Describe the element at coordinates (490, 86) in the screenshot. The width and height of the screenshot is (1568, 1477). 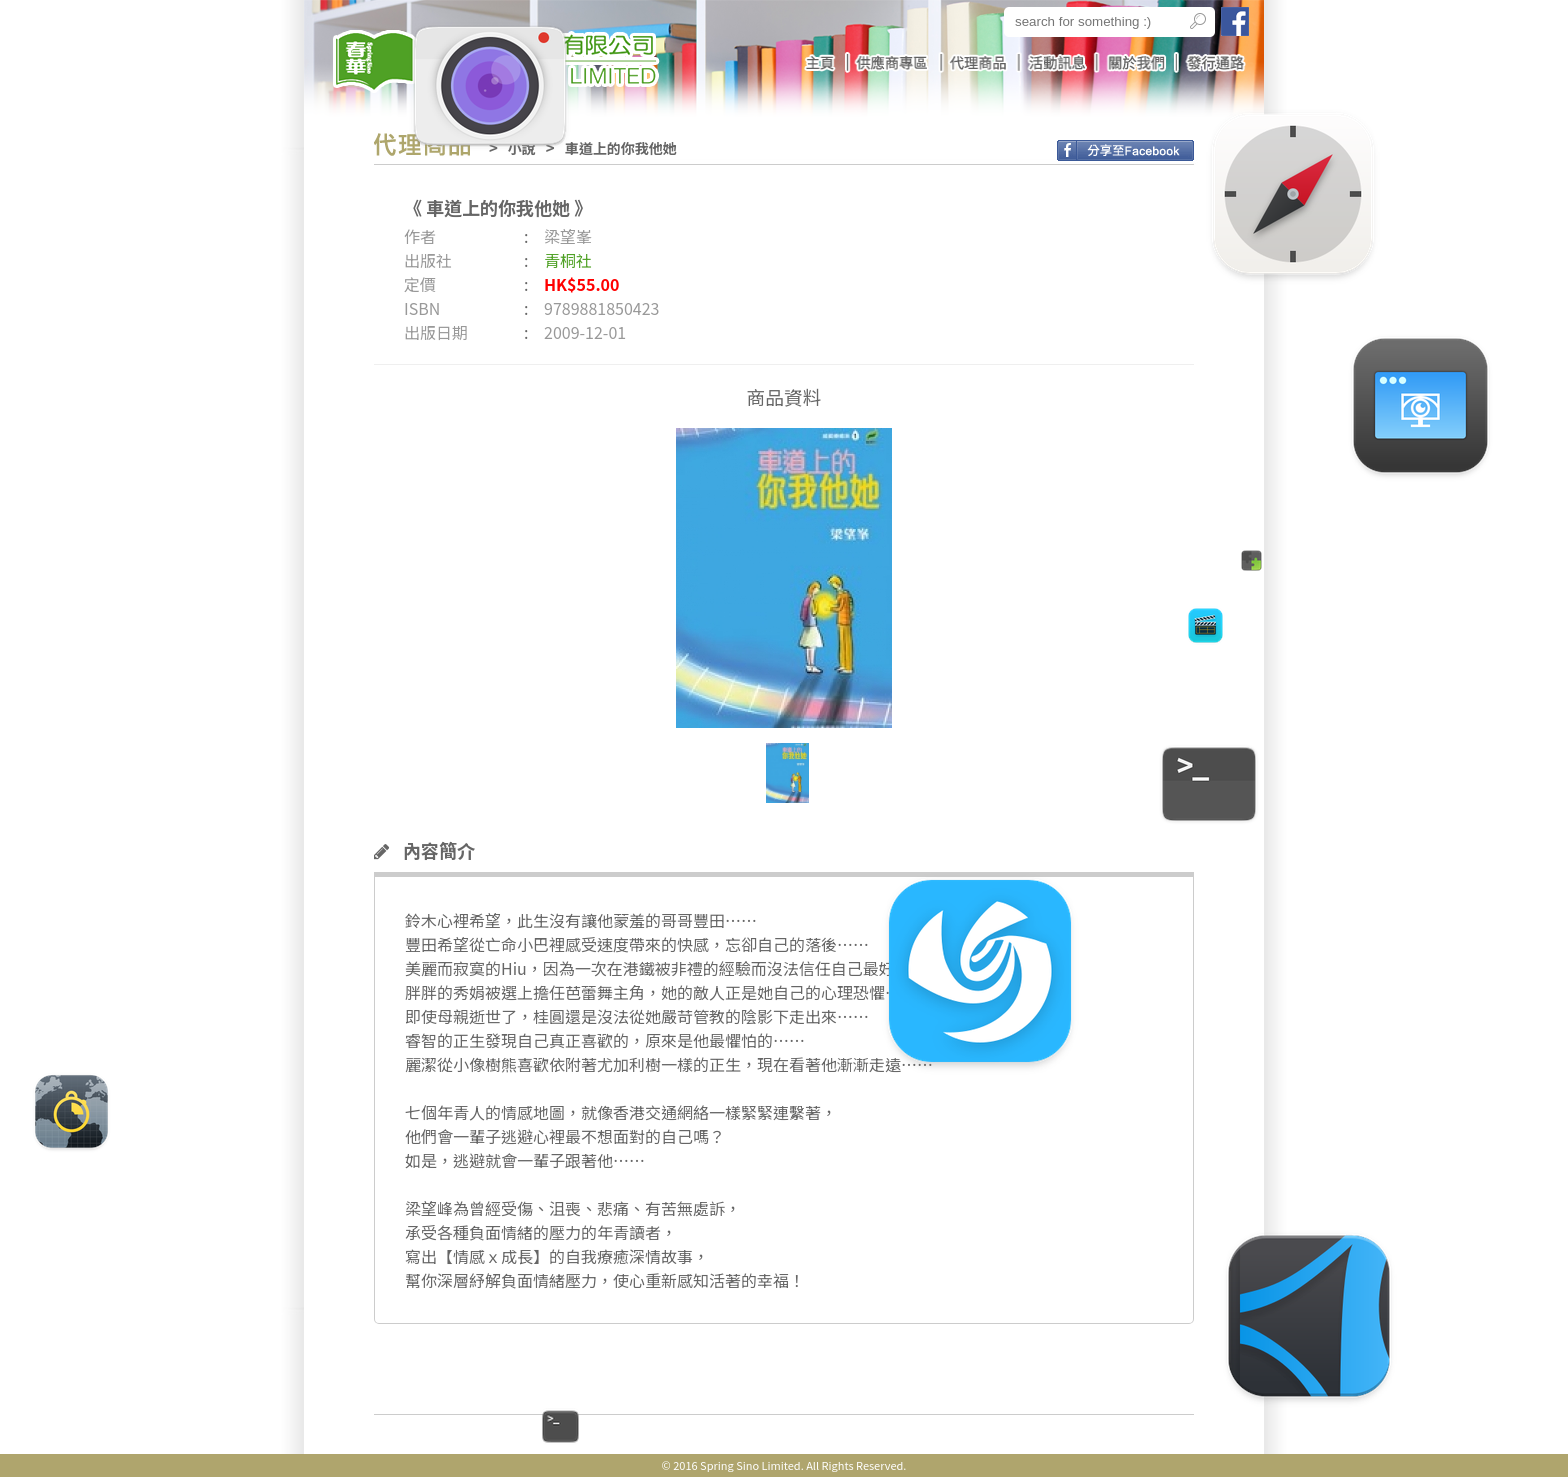
I see `open cheese webcam application` at that location.